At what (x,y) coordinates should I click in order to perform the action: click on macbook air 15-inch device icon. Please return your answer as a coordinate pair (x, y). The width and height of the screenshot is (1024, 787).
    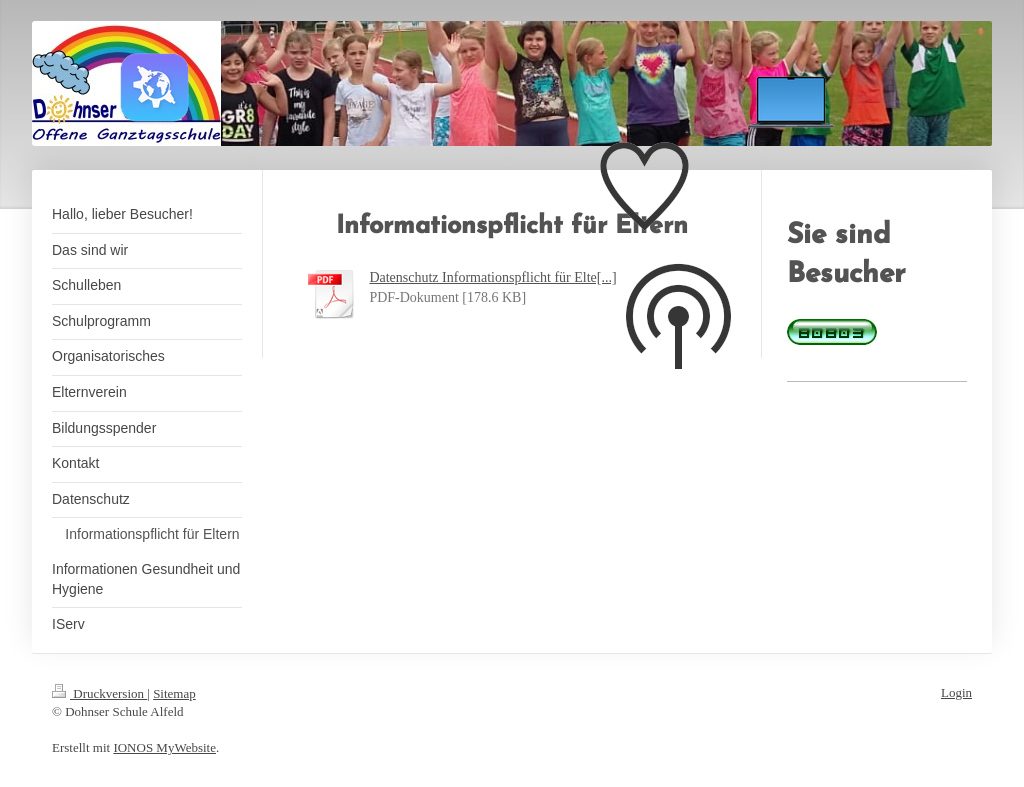
    Looking at the image, I should click on (791, 98).